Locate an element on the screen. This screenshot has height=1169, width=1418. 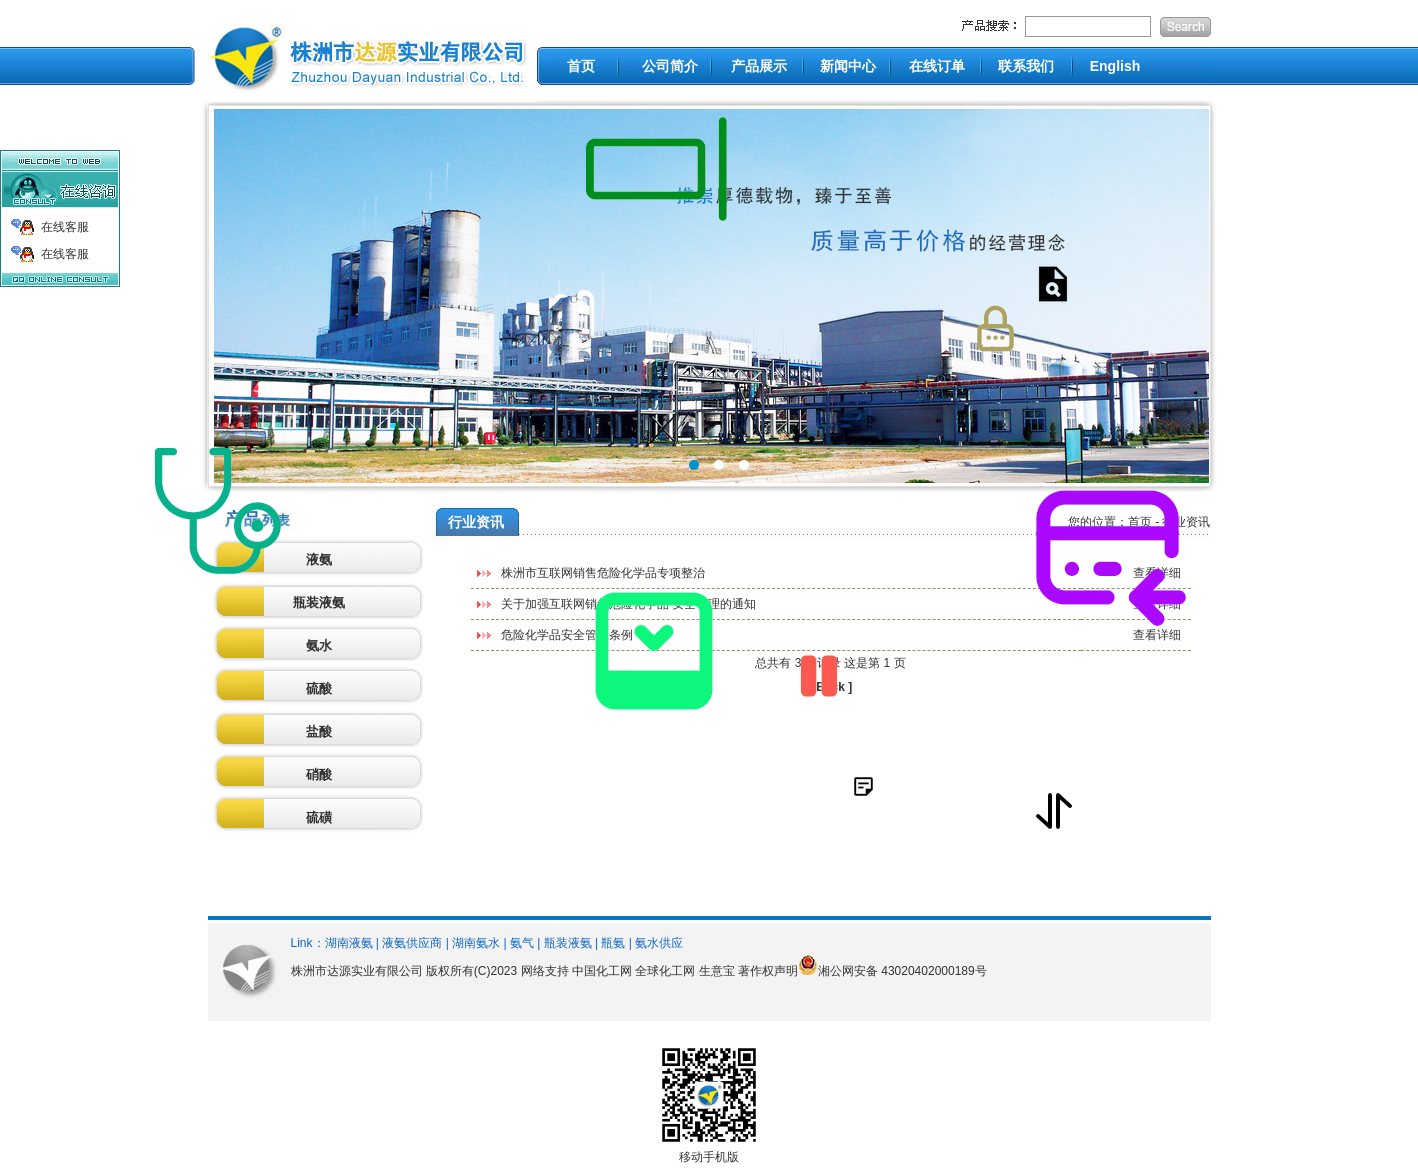
transfer data between devices is located at coordinates (1054, 811).